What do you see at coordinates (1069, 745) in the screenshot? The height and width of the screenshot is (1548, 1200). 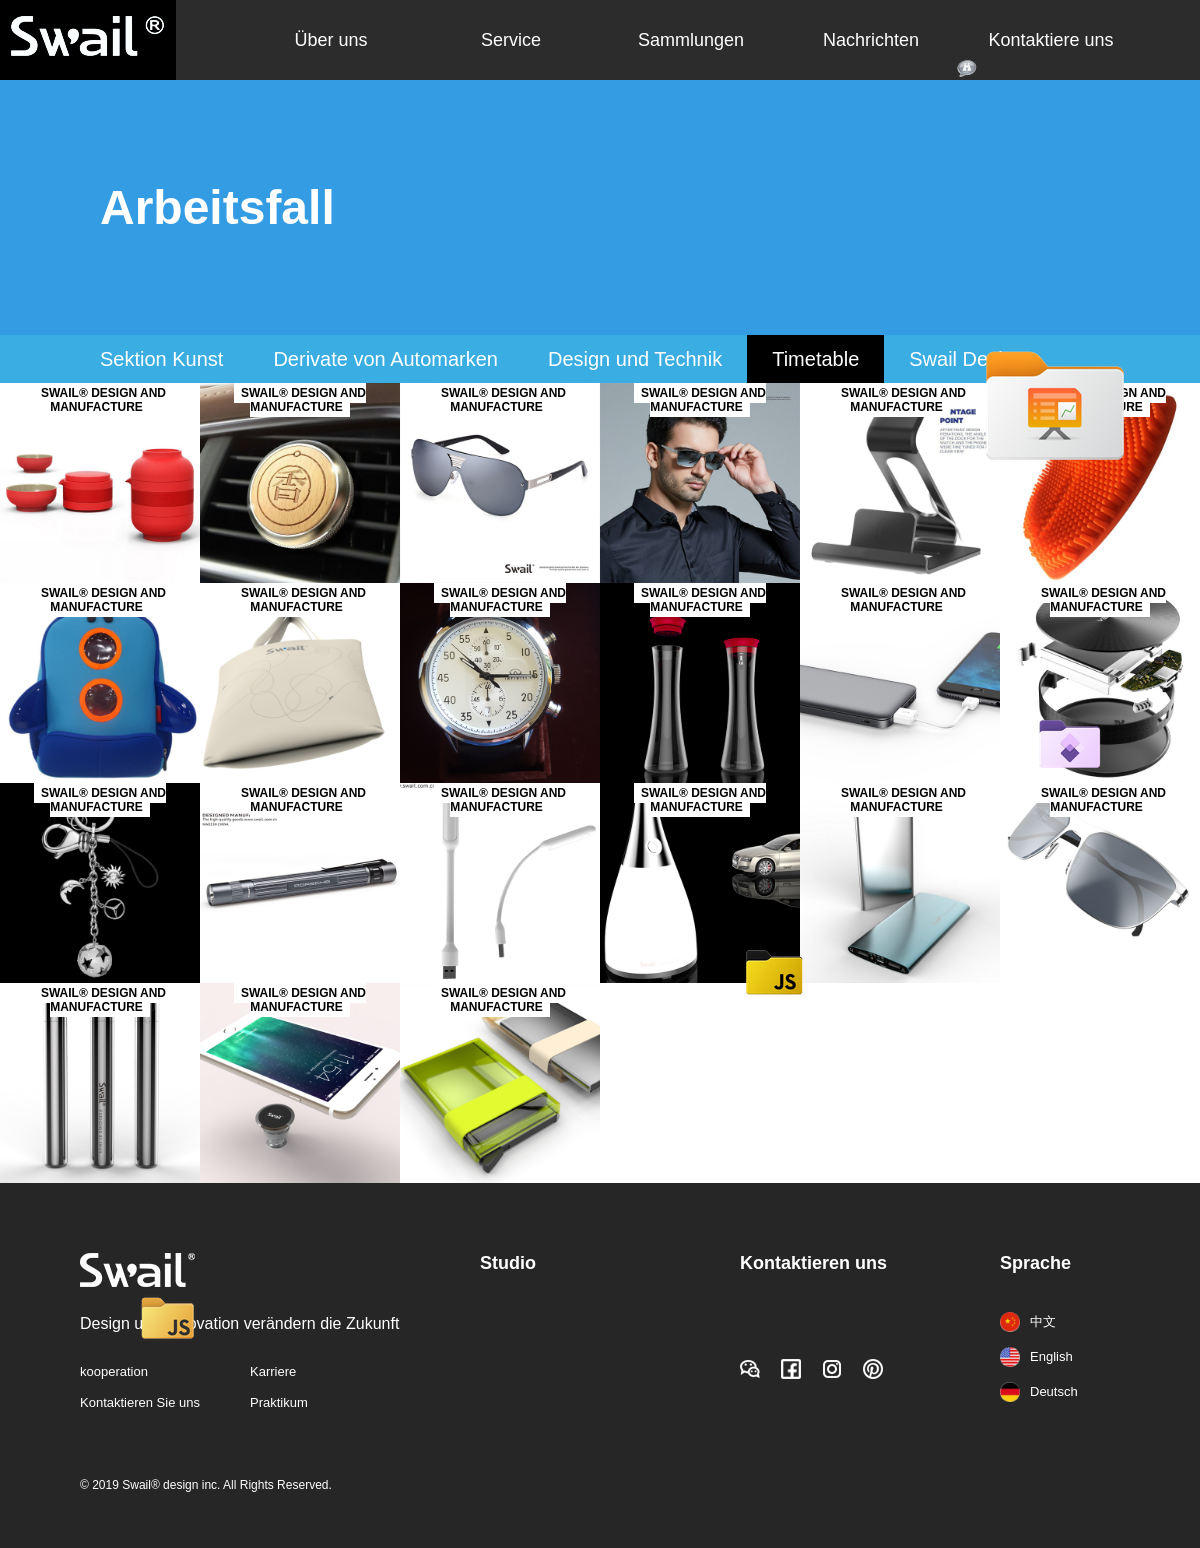 I see `open microsoft finance documents folder` at bounding box center [1069, 745].